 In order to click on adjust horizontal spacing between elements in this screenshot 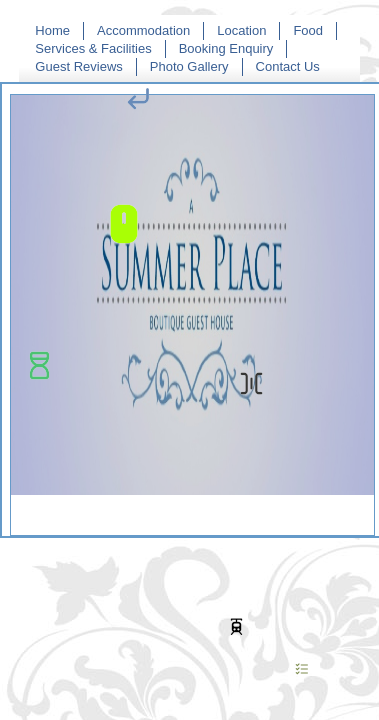, I will do `click(251, 383)`.